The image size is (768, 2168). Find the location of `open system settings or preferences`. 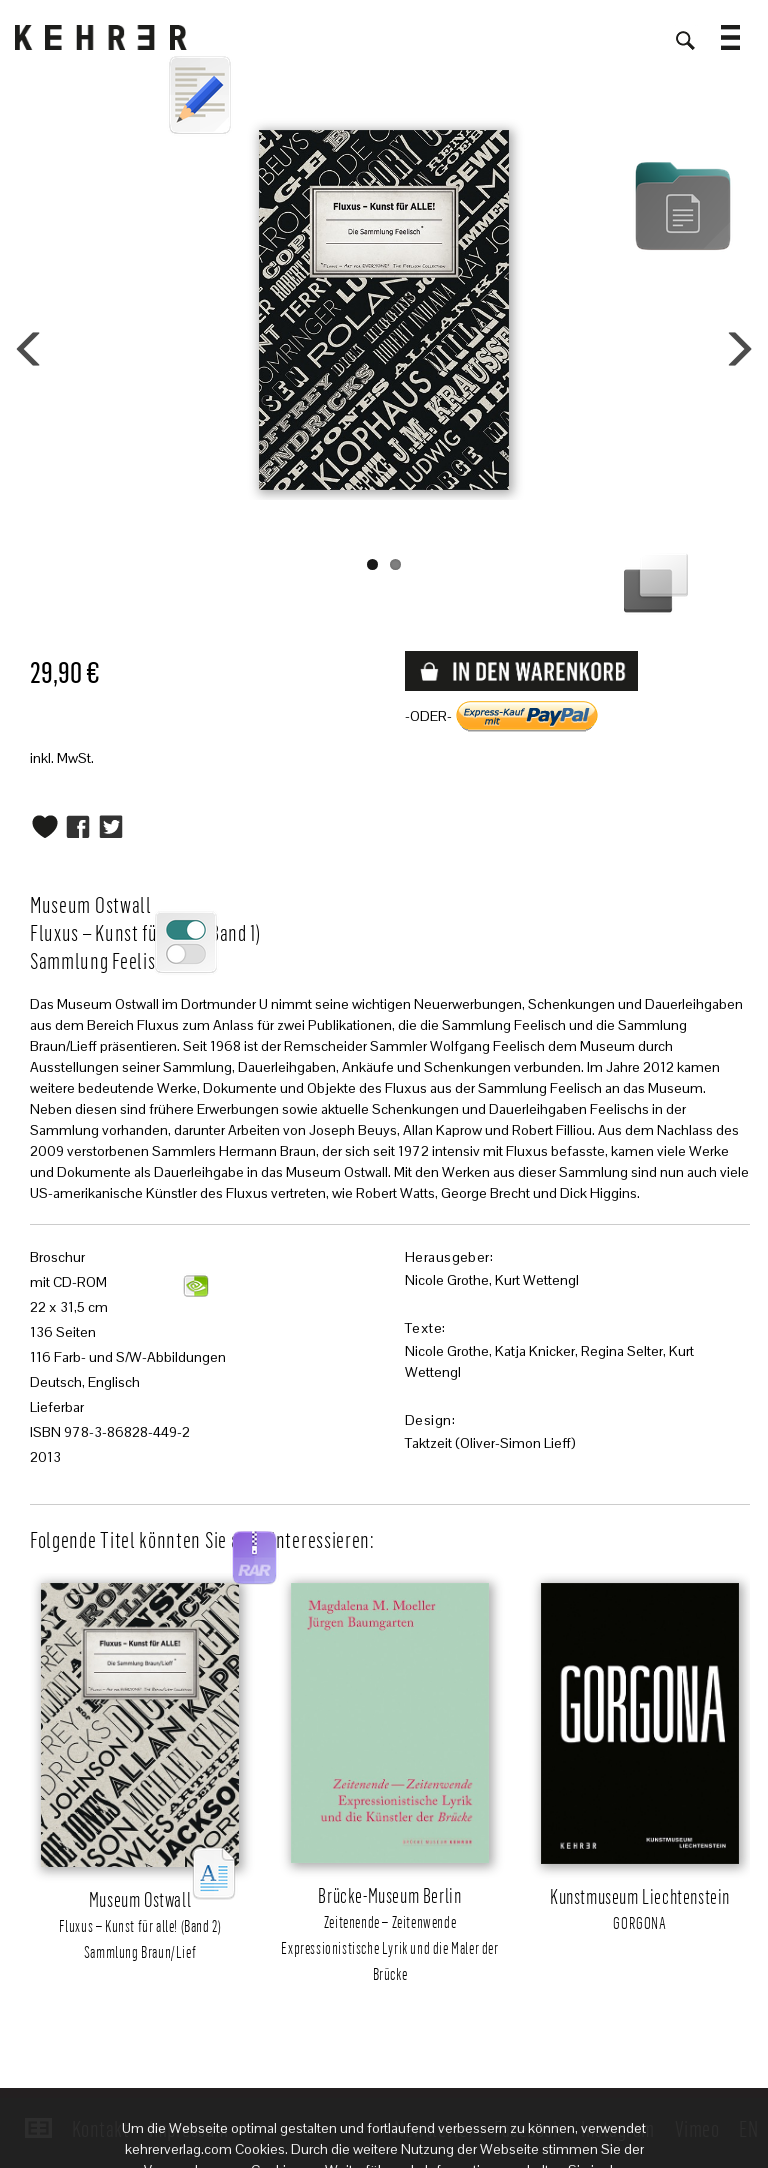

open system settings or preferences is located at coordinates (186, 942).